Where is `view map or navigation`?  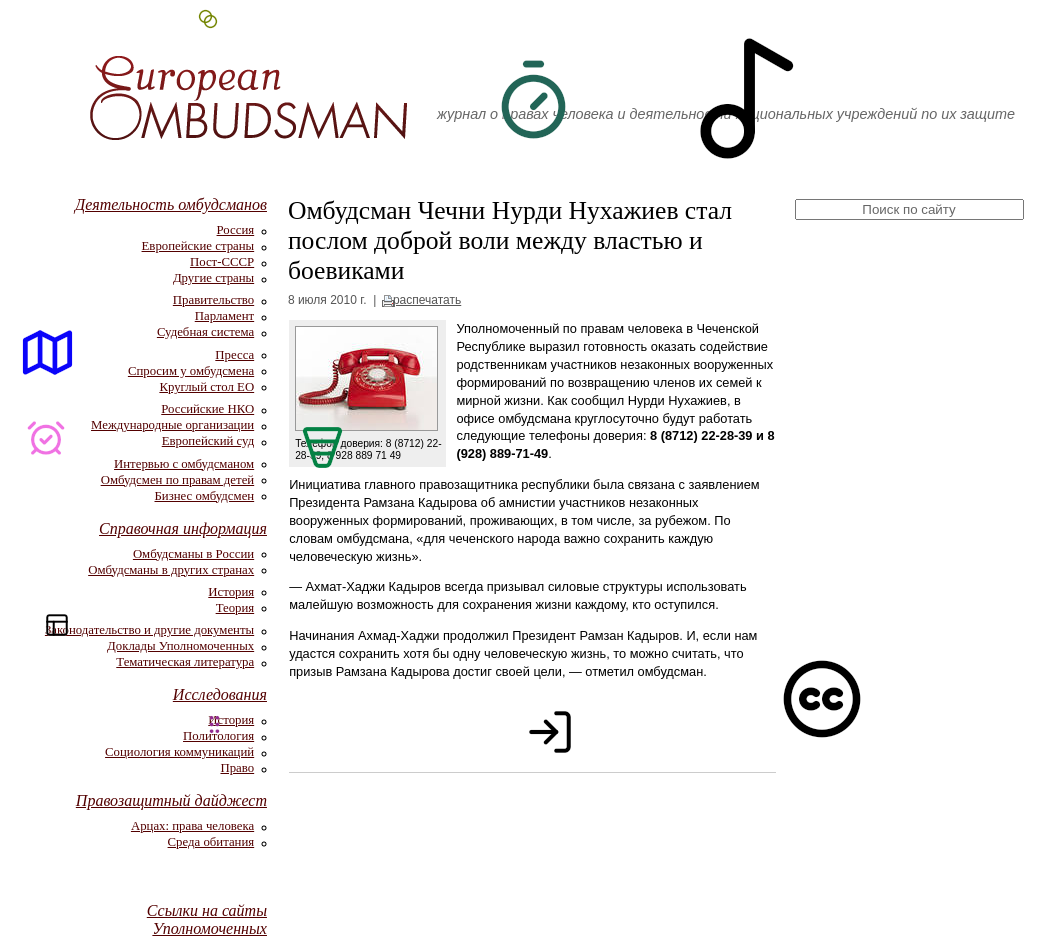 view map or navigation is located at coordinates (47, 352).